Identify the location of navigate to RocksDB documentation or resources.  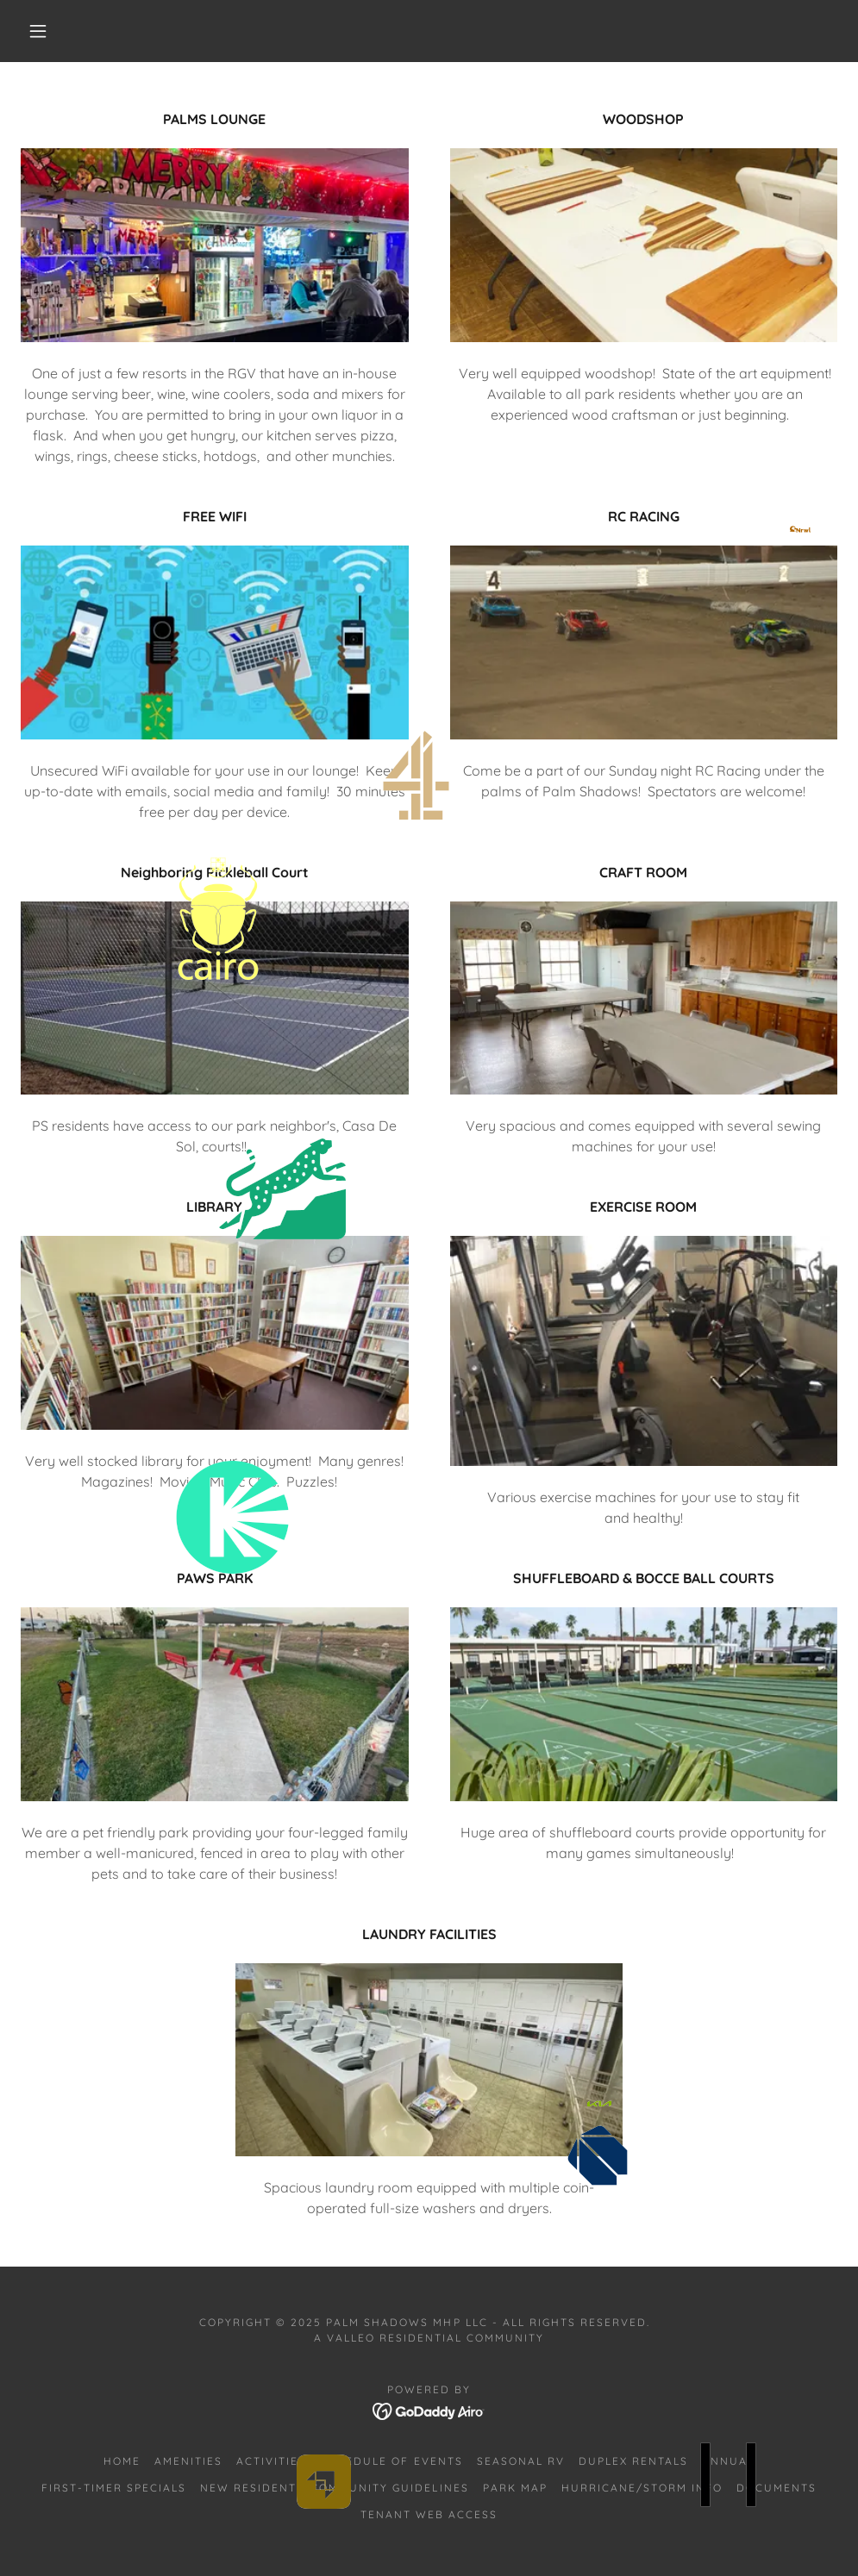
(282, 1188).